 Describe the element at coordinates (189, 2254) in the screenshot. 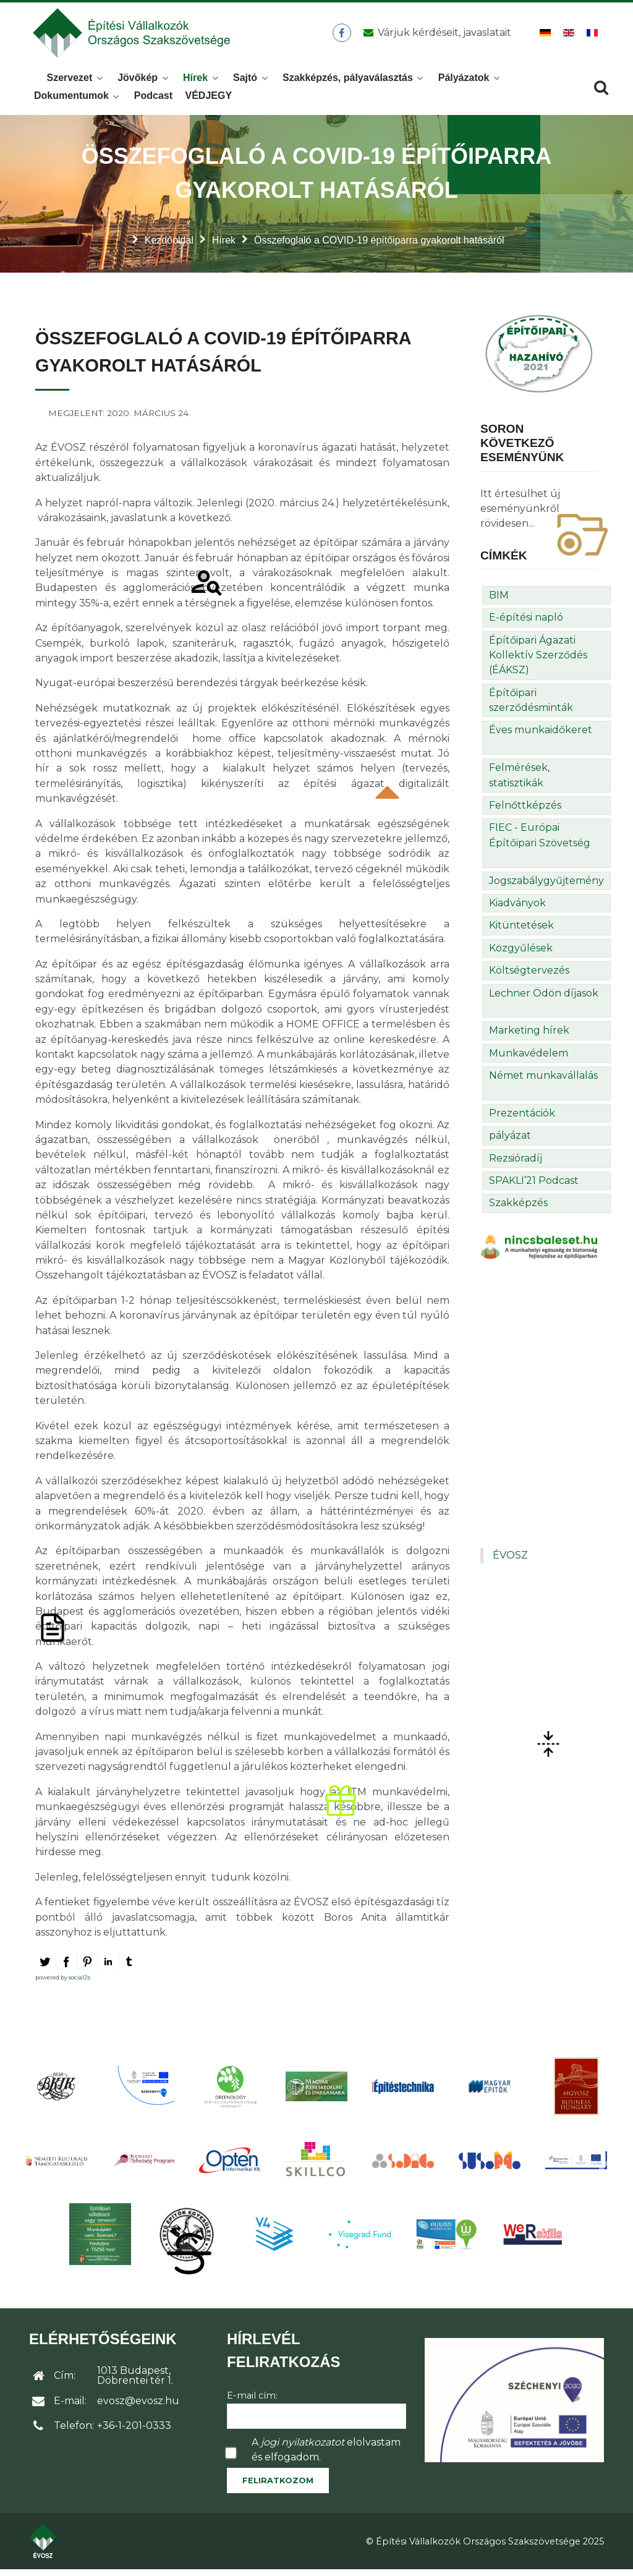

I see `apply strikethrough formatting to selected text` at that location.